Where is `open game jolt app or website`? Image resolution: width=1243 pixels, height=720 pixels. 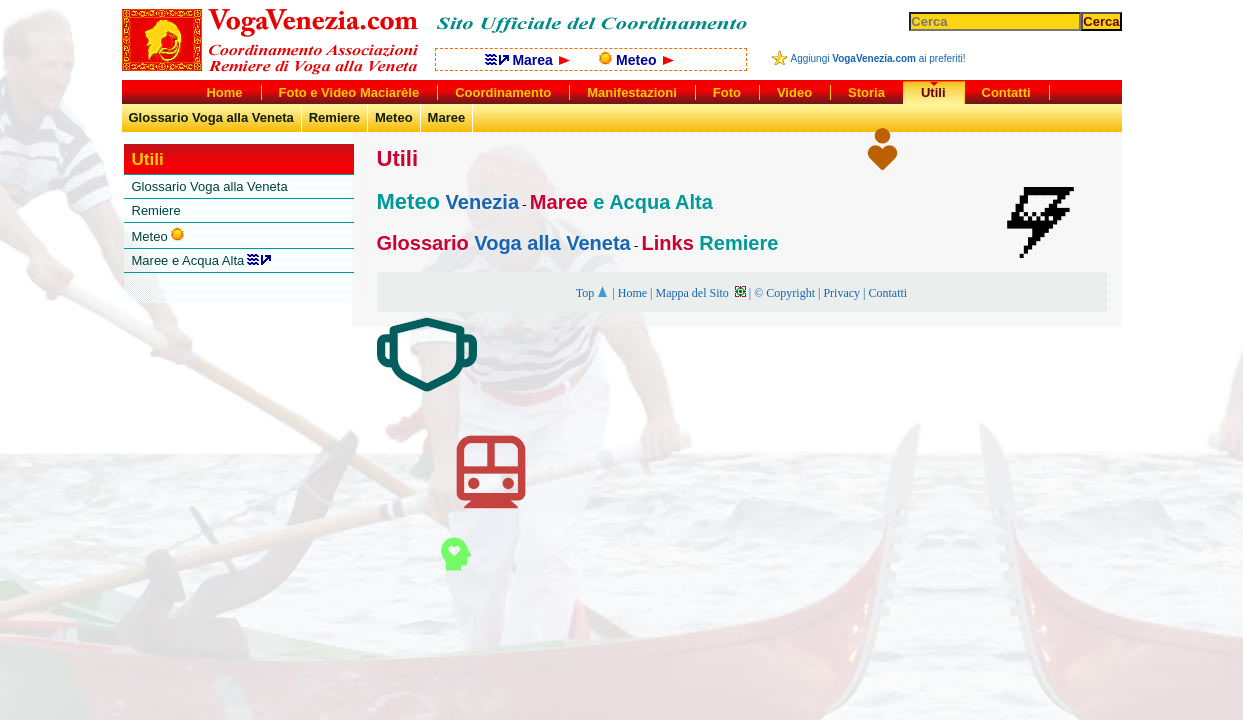 open game jolt app or website is located at coordinates (1040, 222).